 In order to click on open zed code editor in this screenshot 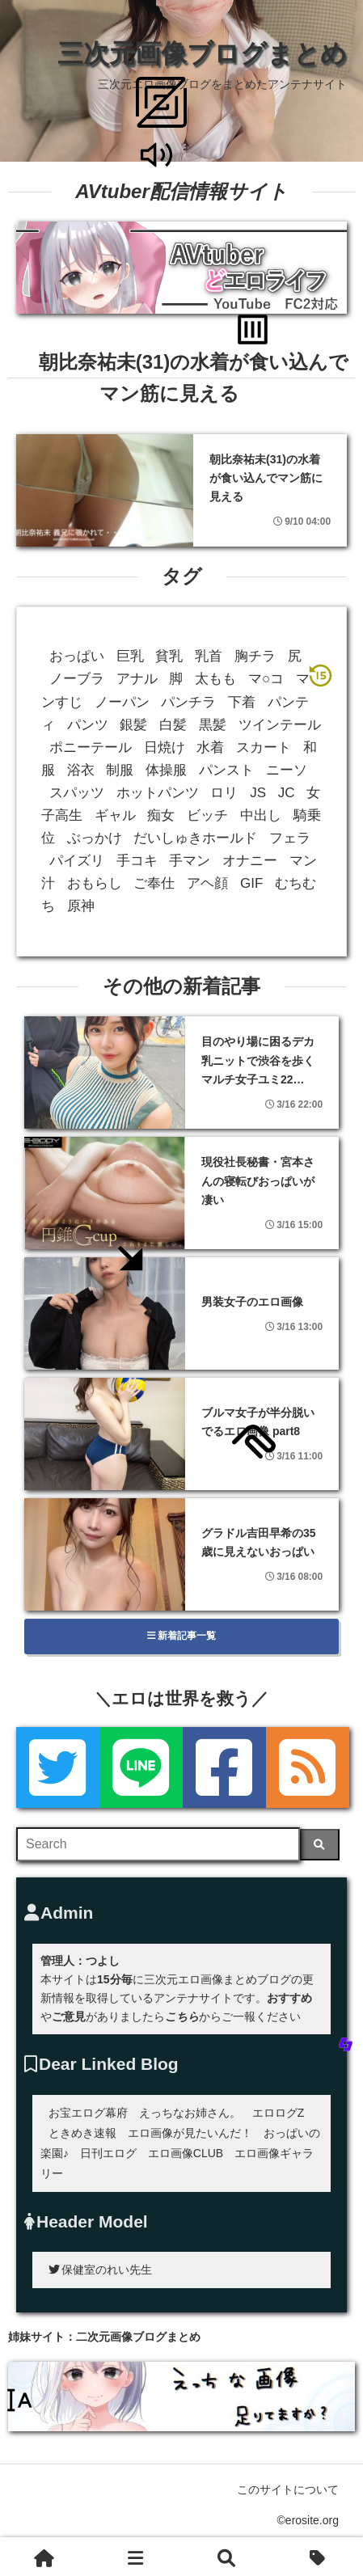, I will do `click(161, 102)`.